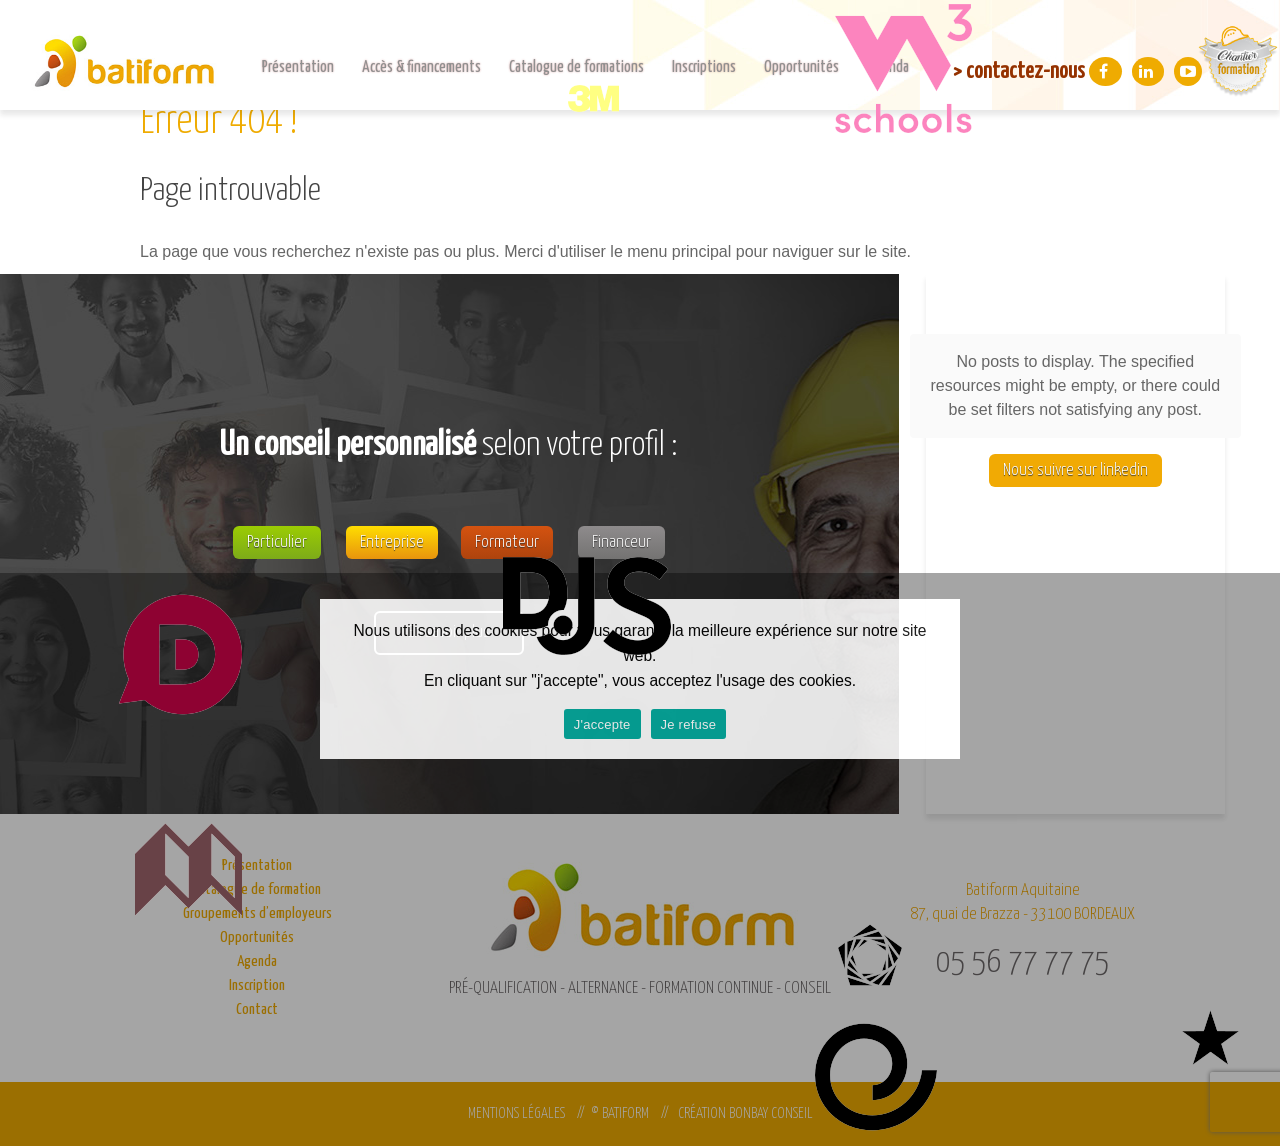  I want to click on visit ReverbNation profile or website, so click(1210, 1037).